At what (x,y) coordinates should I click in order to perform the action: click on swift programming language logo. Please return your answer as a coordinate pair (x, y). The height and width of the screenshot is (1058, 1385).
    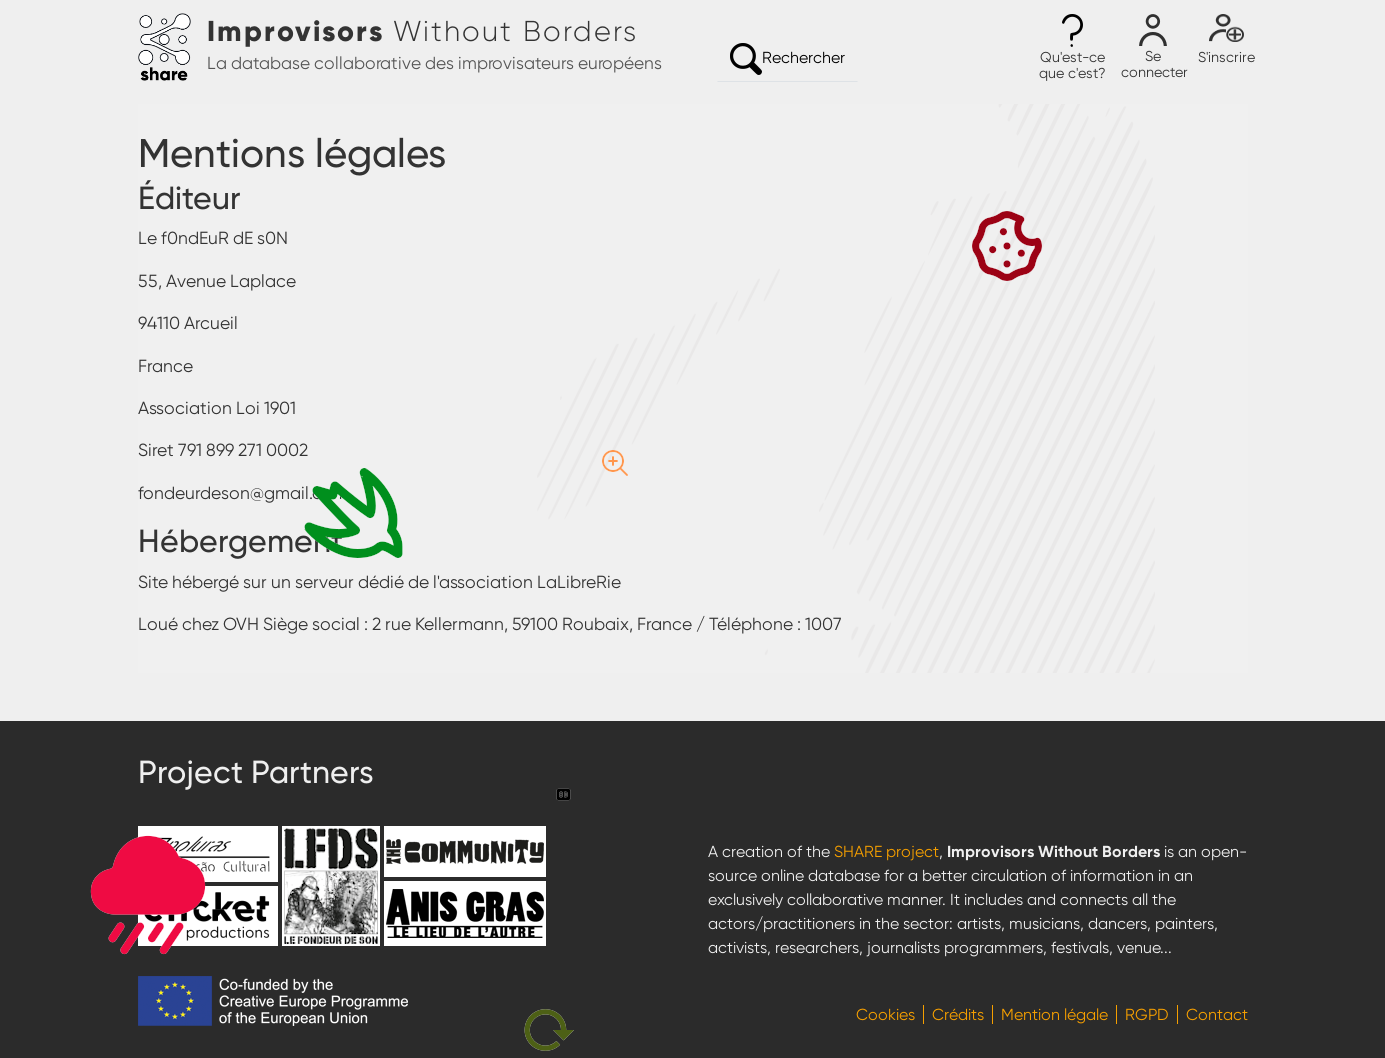
    Looking at the image, I should click on (353, 513).